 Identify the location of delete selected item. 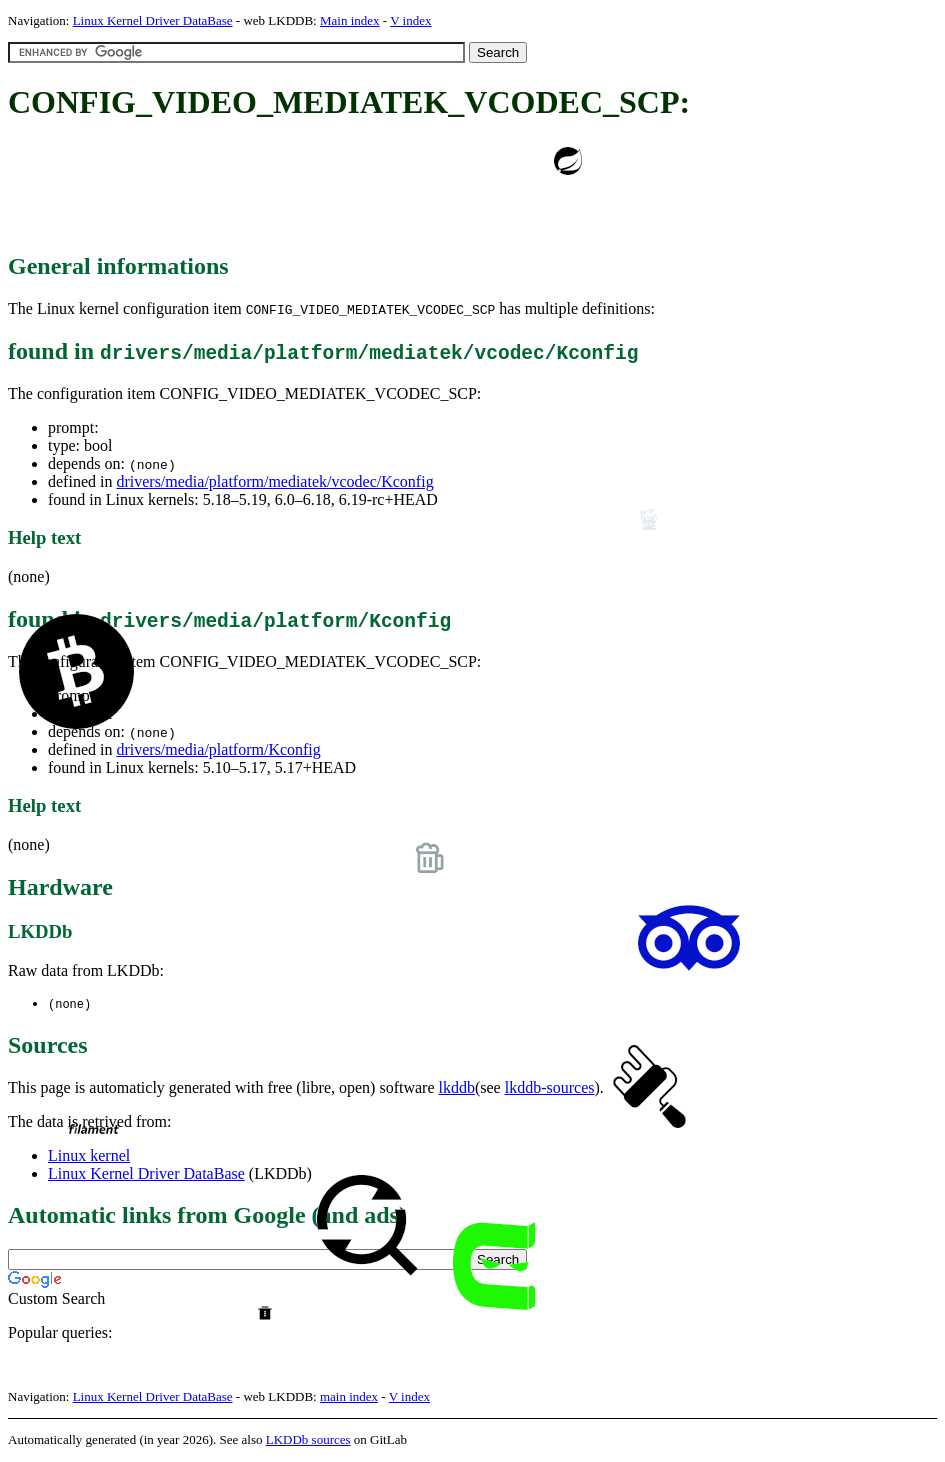
(265, 1313).